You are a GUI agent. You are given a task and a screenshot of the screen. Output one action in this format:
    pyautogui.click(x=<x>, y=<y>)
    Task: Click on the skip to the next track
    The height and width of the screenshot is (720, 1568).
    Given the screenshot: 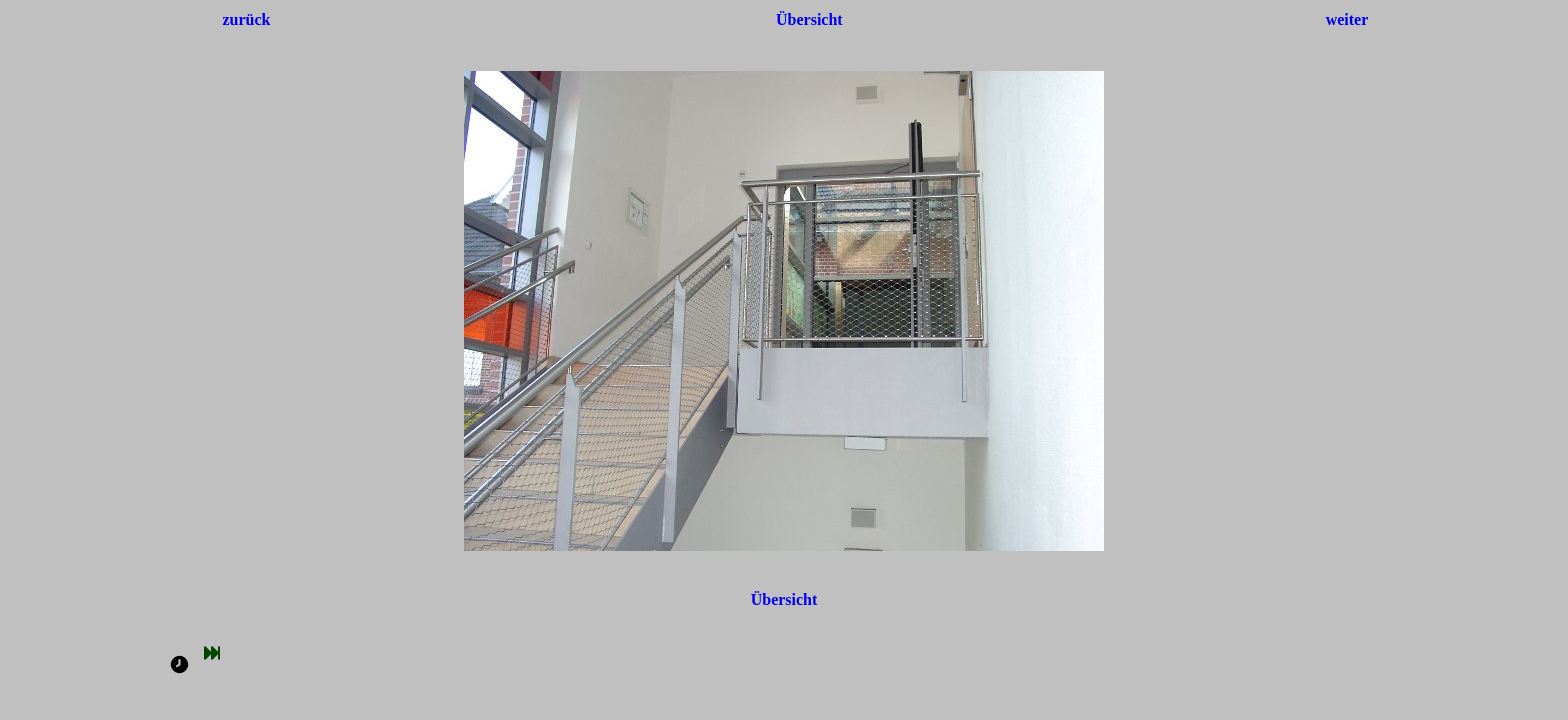 What is the action you would take?
    pyautogui.click(x=212, y=653)
    